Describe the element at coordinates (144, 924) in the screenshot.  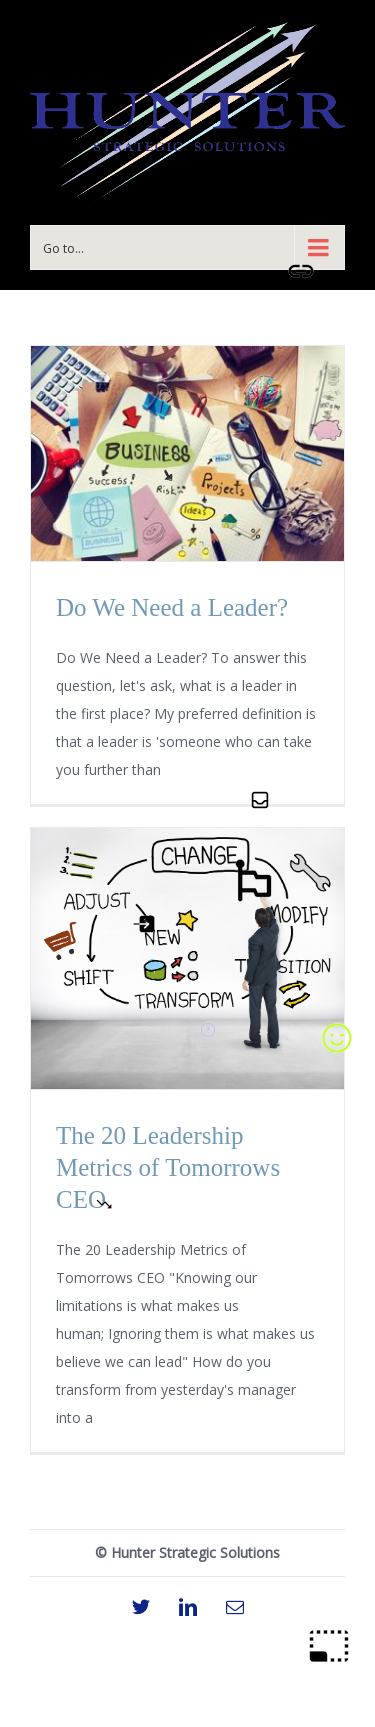
I see `log in or sign in to your account` at that location.